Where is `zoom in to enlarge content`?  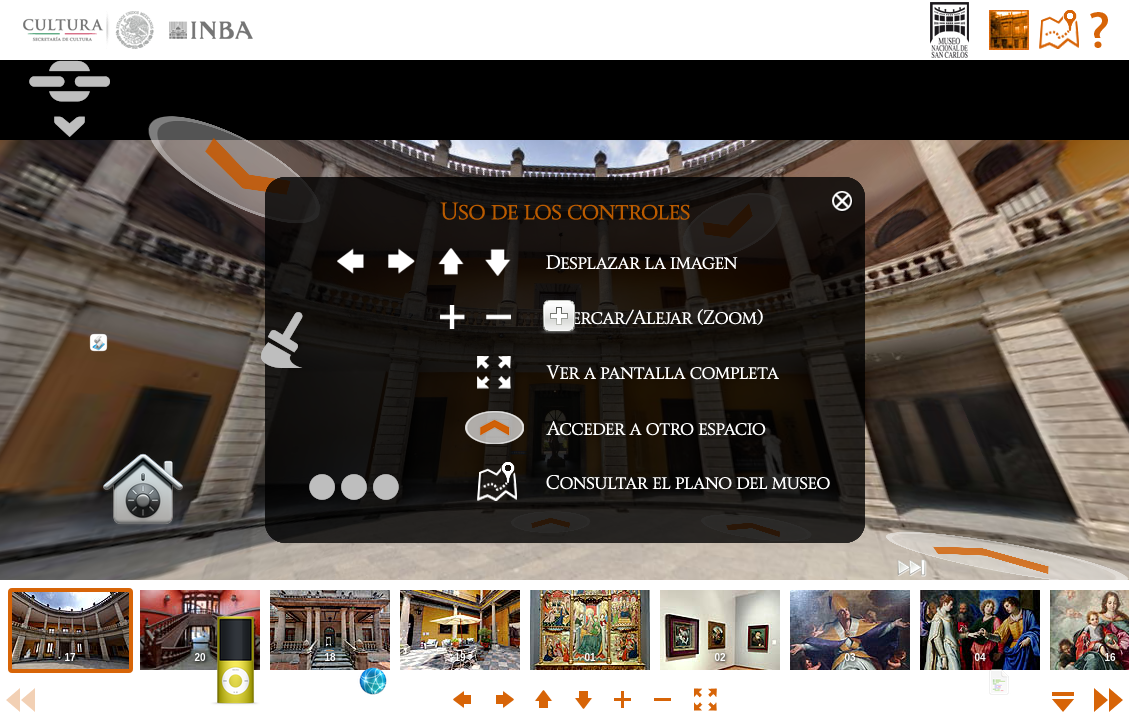 zoom in to enlarge content is located at coordinates (559, 315).